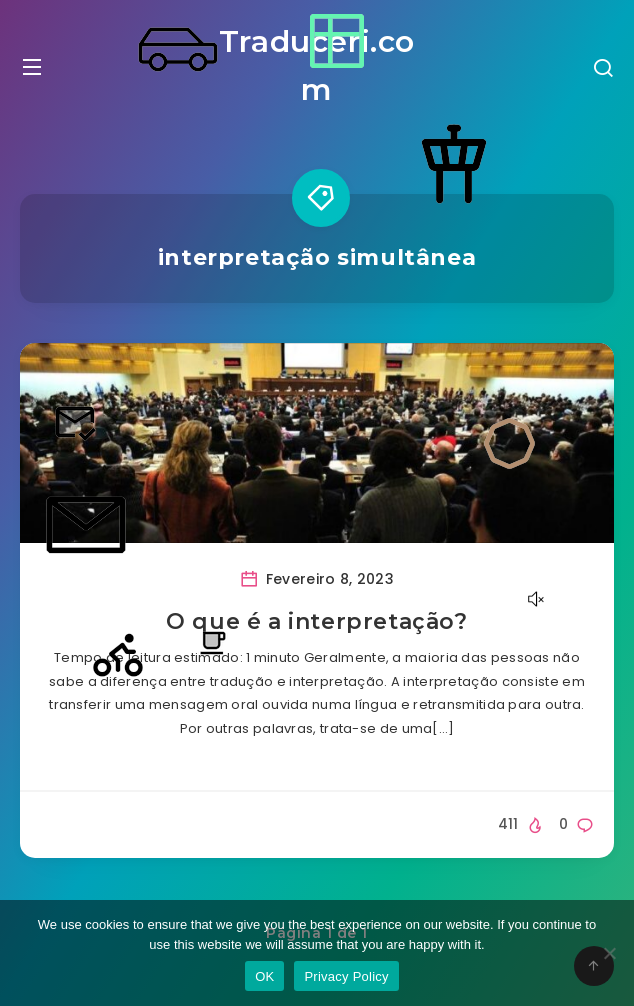 The width and height of the screenshot is (634, 1006). Describe the element at coordinates (337, 41) in the screenshot. I see `view github project board` at that location.